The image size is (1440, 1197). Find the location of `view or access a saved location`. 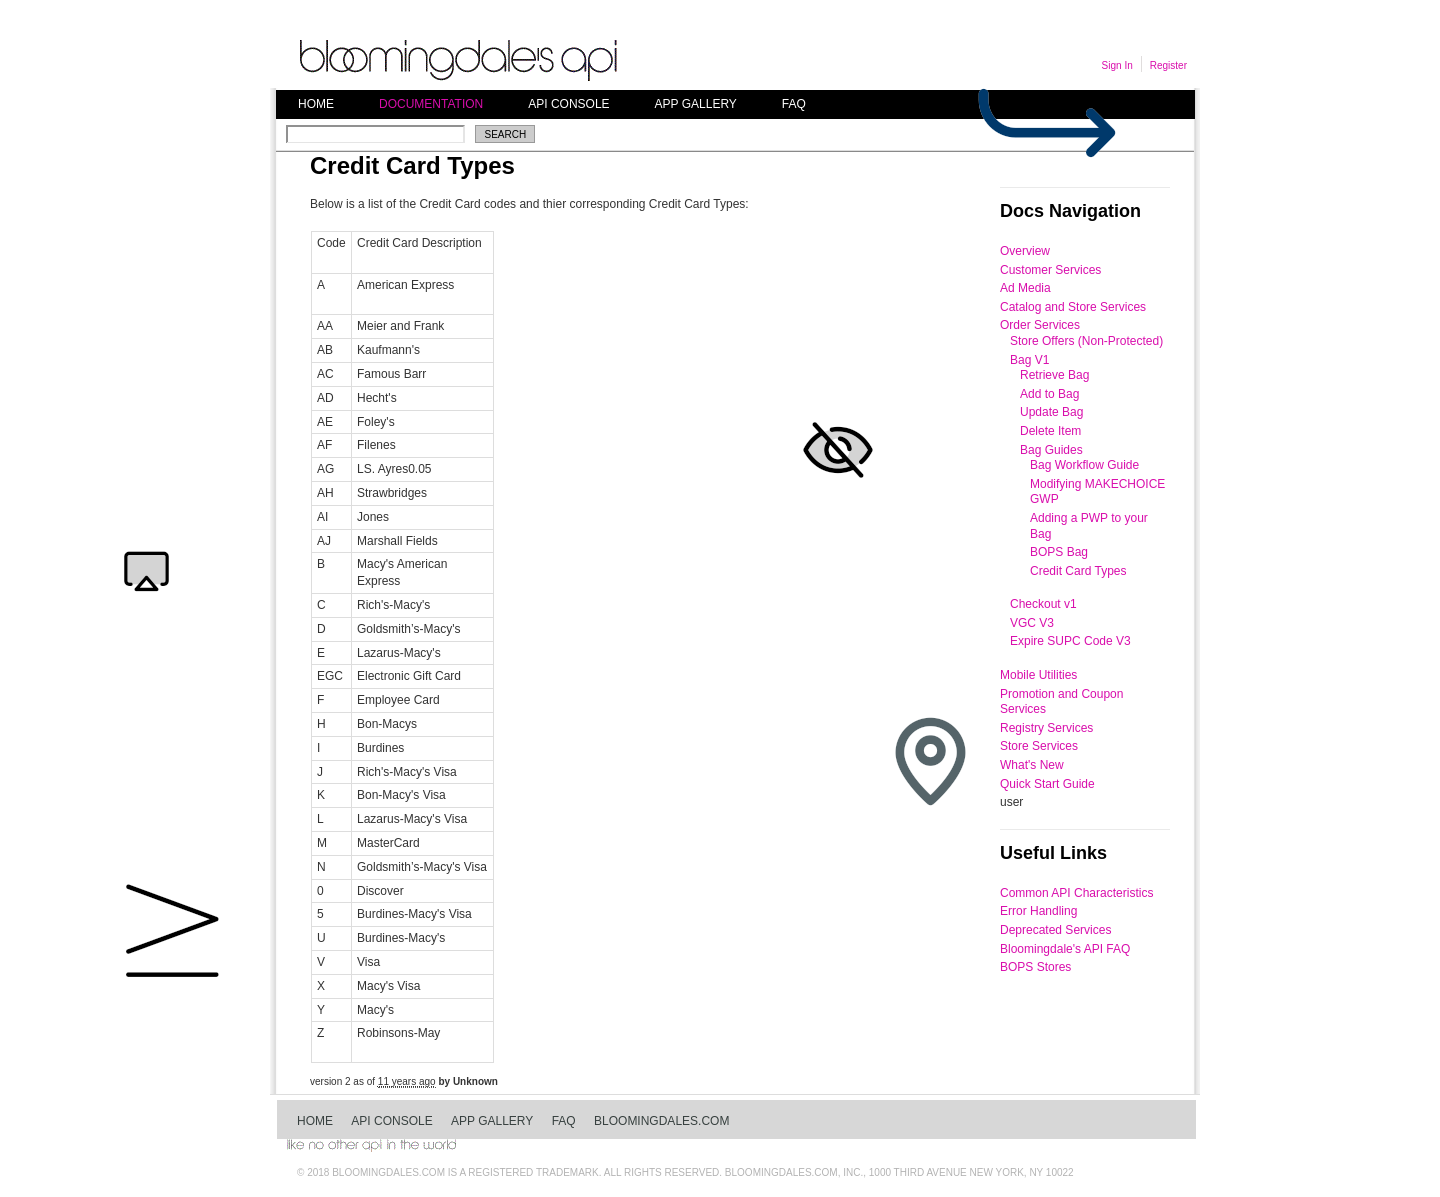

view or access a saved location is located at coordinates (930, 761).